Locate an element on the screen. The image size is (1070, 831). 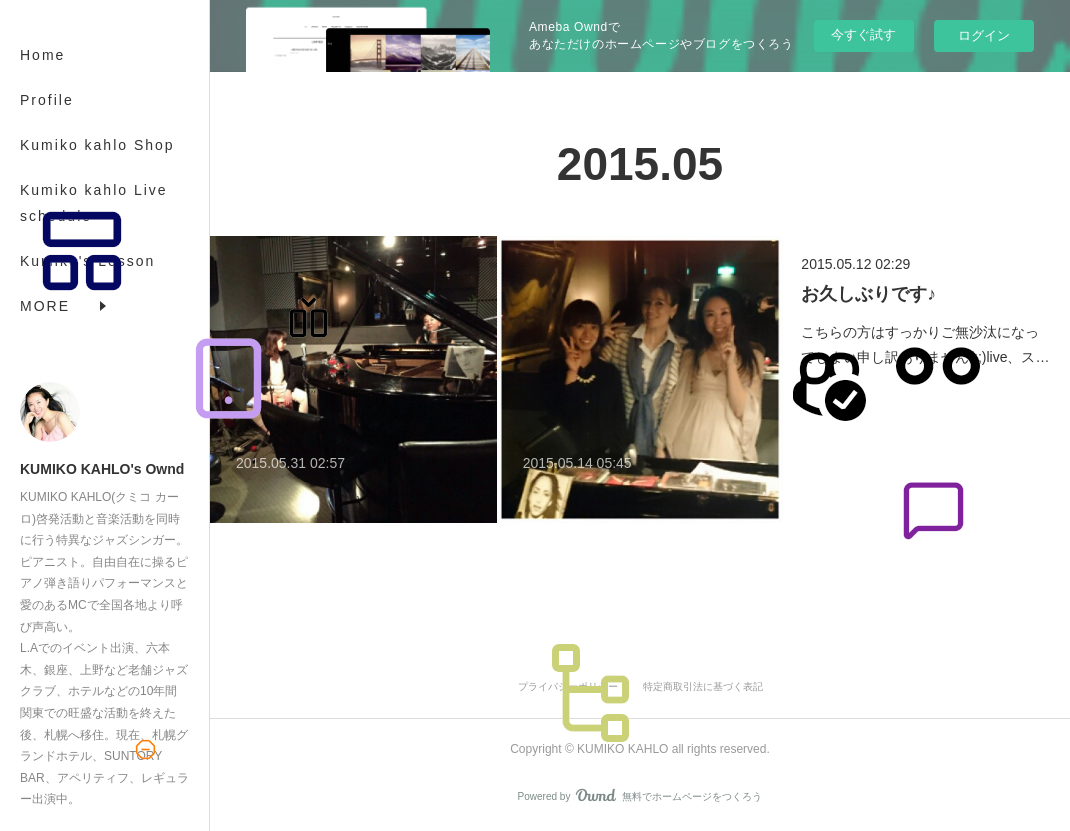
github copilot connection successful is located at coordinates (829, 384).